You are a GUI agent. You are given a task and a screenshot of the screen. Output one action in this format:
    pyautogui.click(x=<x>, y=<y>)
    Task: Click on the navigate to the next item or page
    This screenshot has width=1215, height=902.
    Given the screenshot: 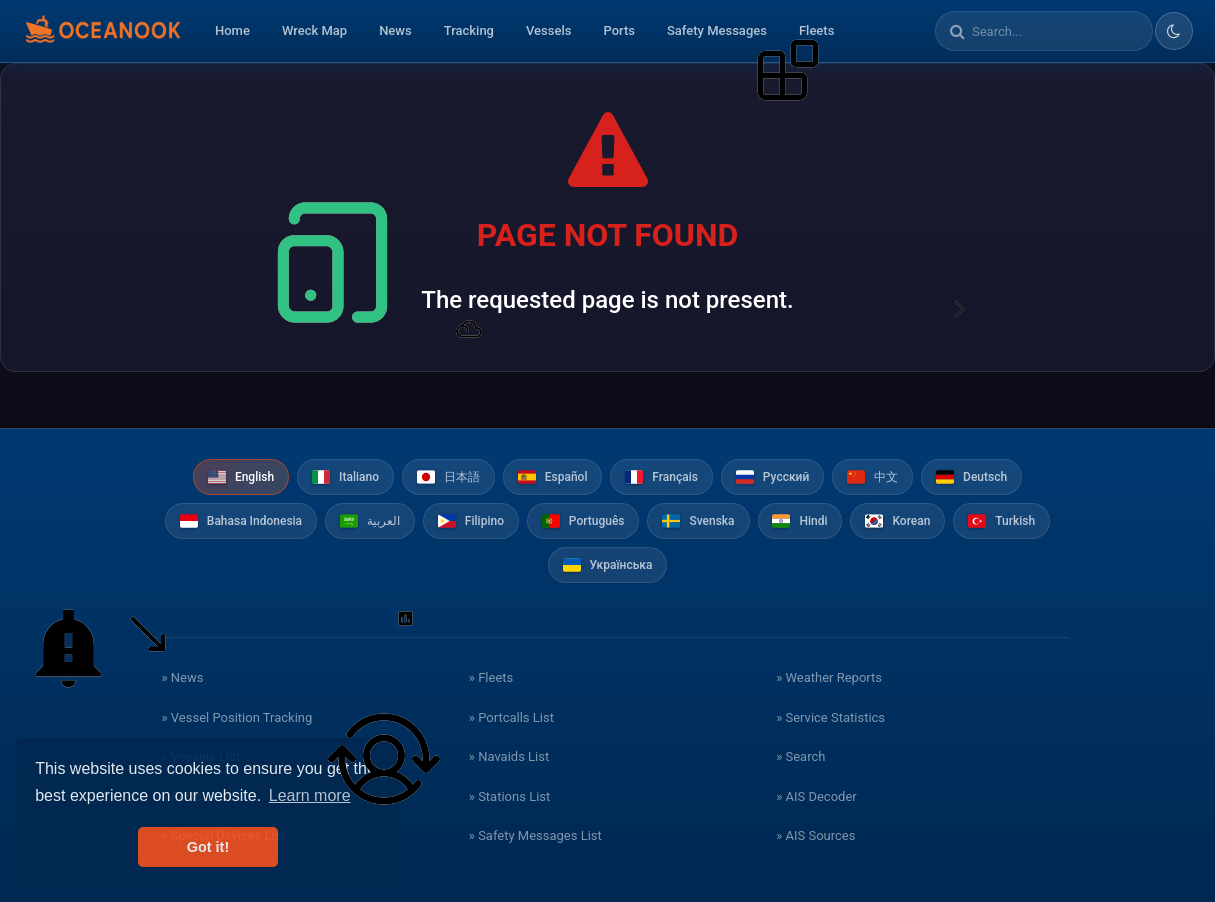 What is the action you would take?
    pyautogui.click(x=959, y=309)
    